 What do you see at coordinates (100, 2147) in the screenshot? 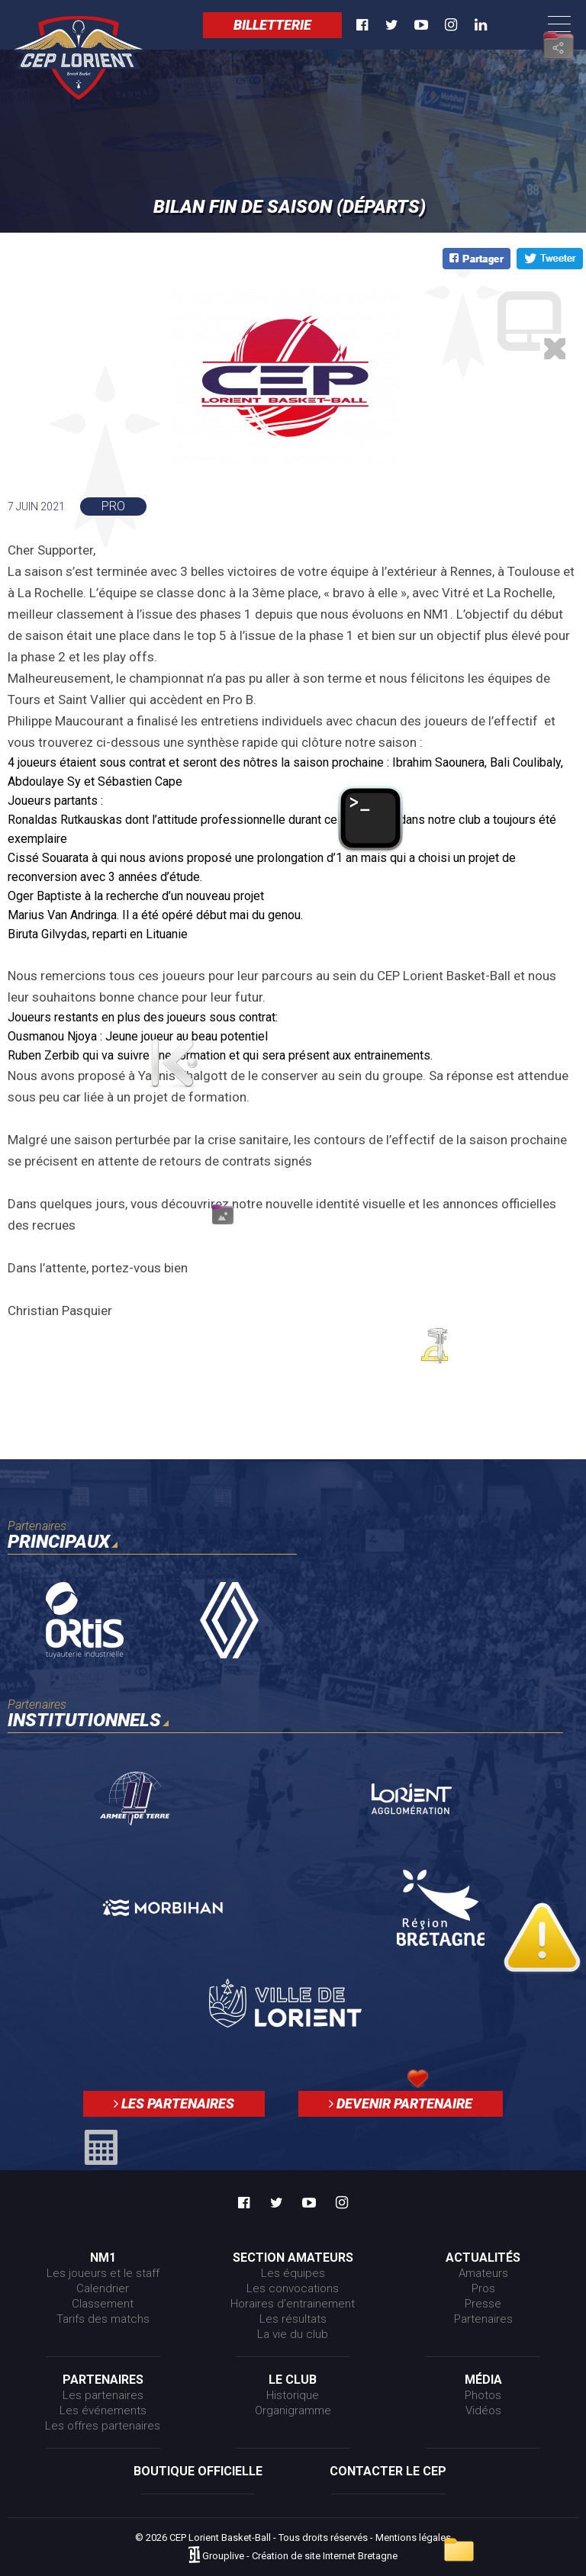
I see `open the calculator app` at bounding box center [100, 2147].